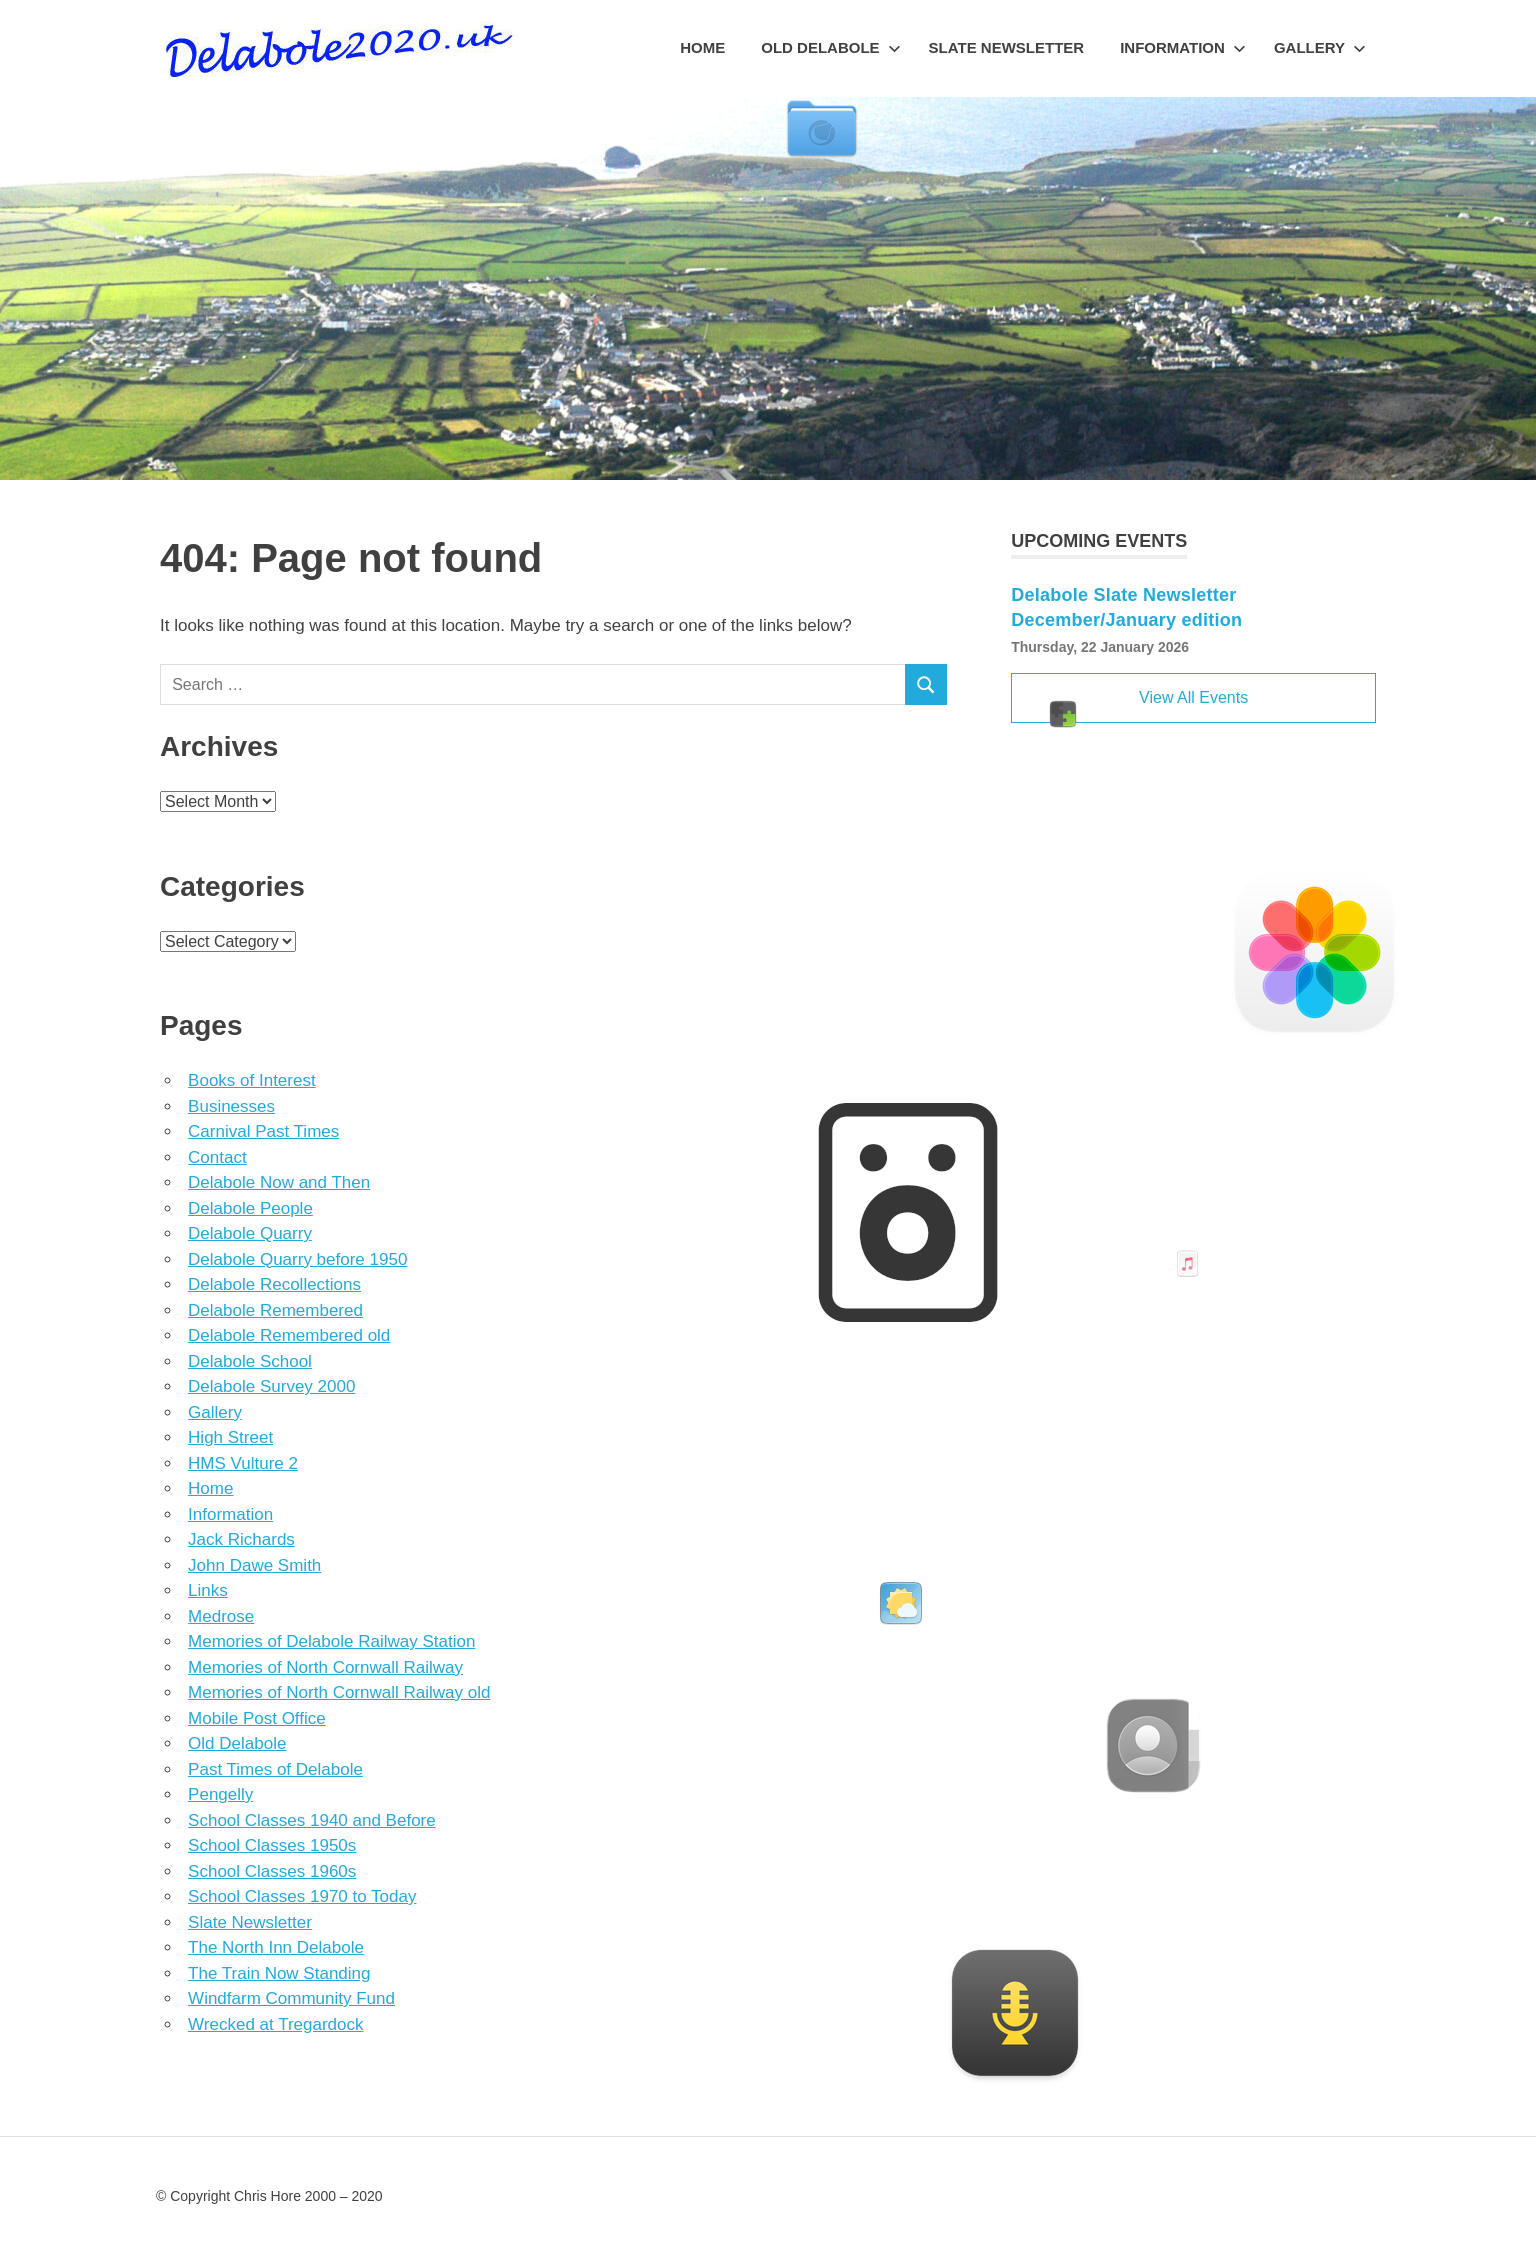 The image size is (1536, 2256). Describe the element at coordinates (1153, 1745) in the screenshot. I see `open contacts app` at that location.